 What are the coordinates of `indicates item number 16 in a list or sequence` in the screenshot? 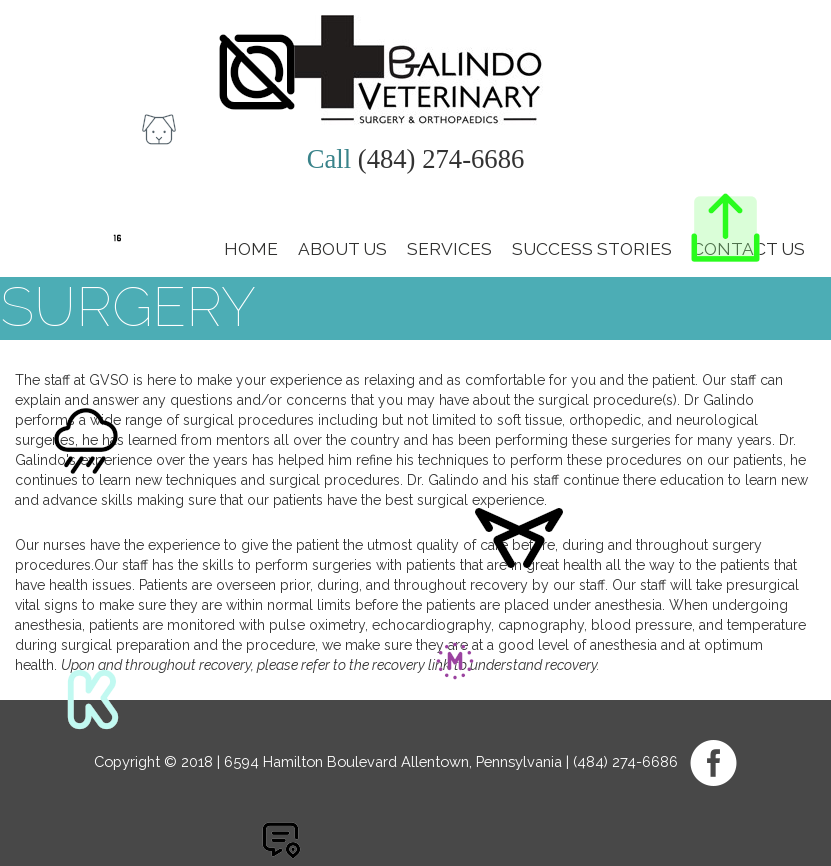 It's located at (117, 238).